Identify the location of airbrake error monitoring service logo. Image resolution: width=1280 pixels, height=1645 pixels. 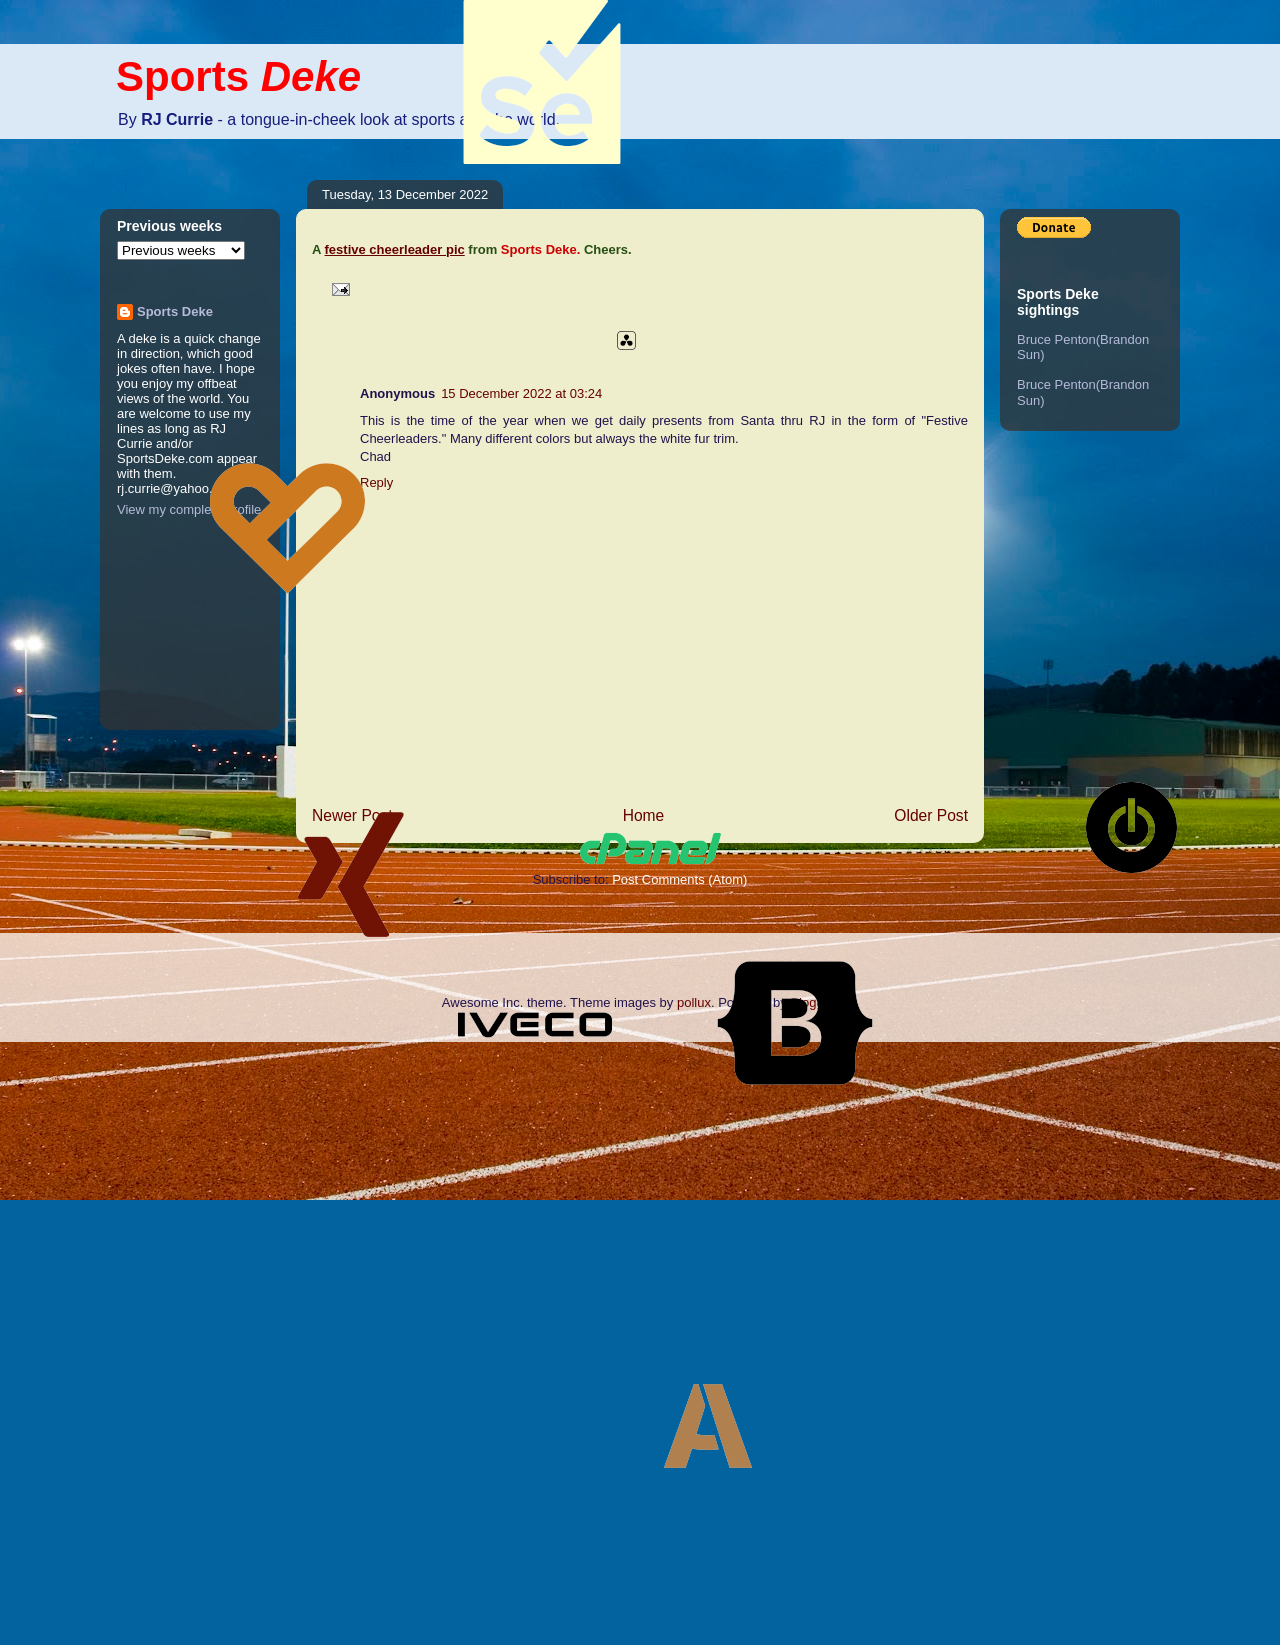
(708, 1426).